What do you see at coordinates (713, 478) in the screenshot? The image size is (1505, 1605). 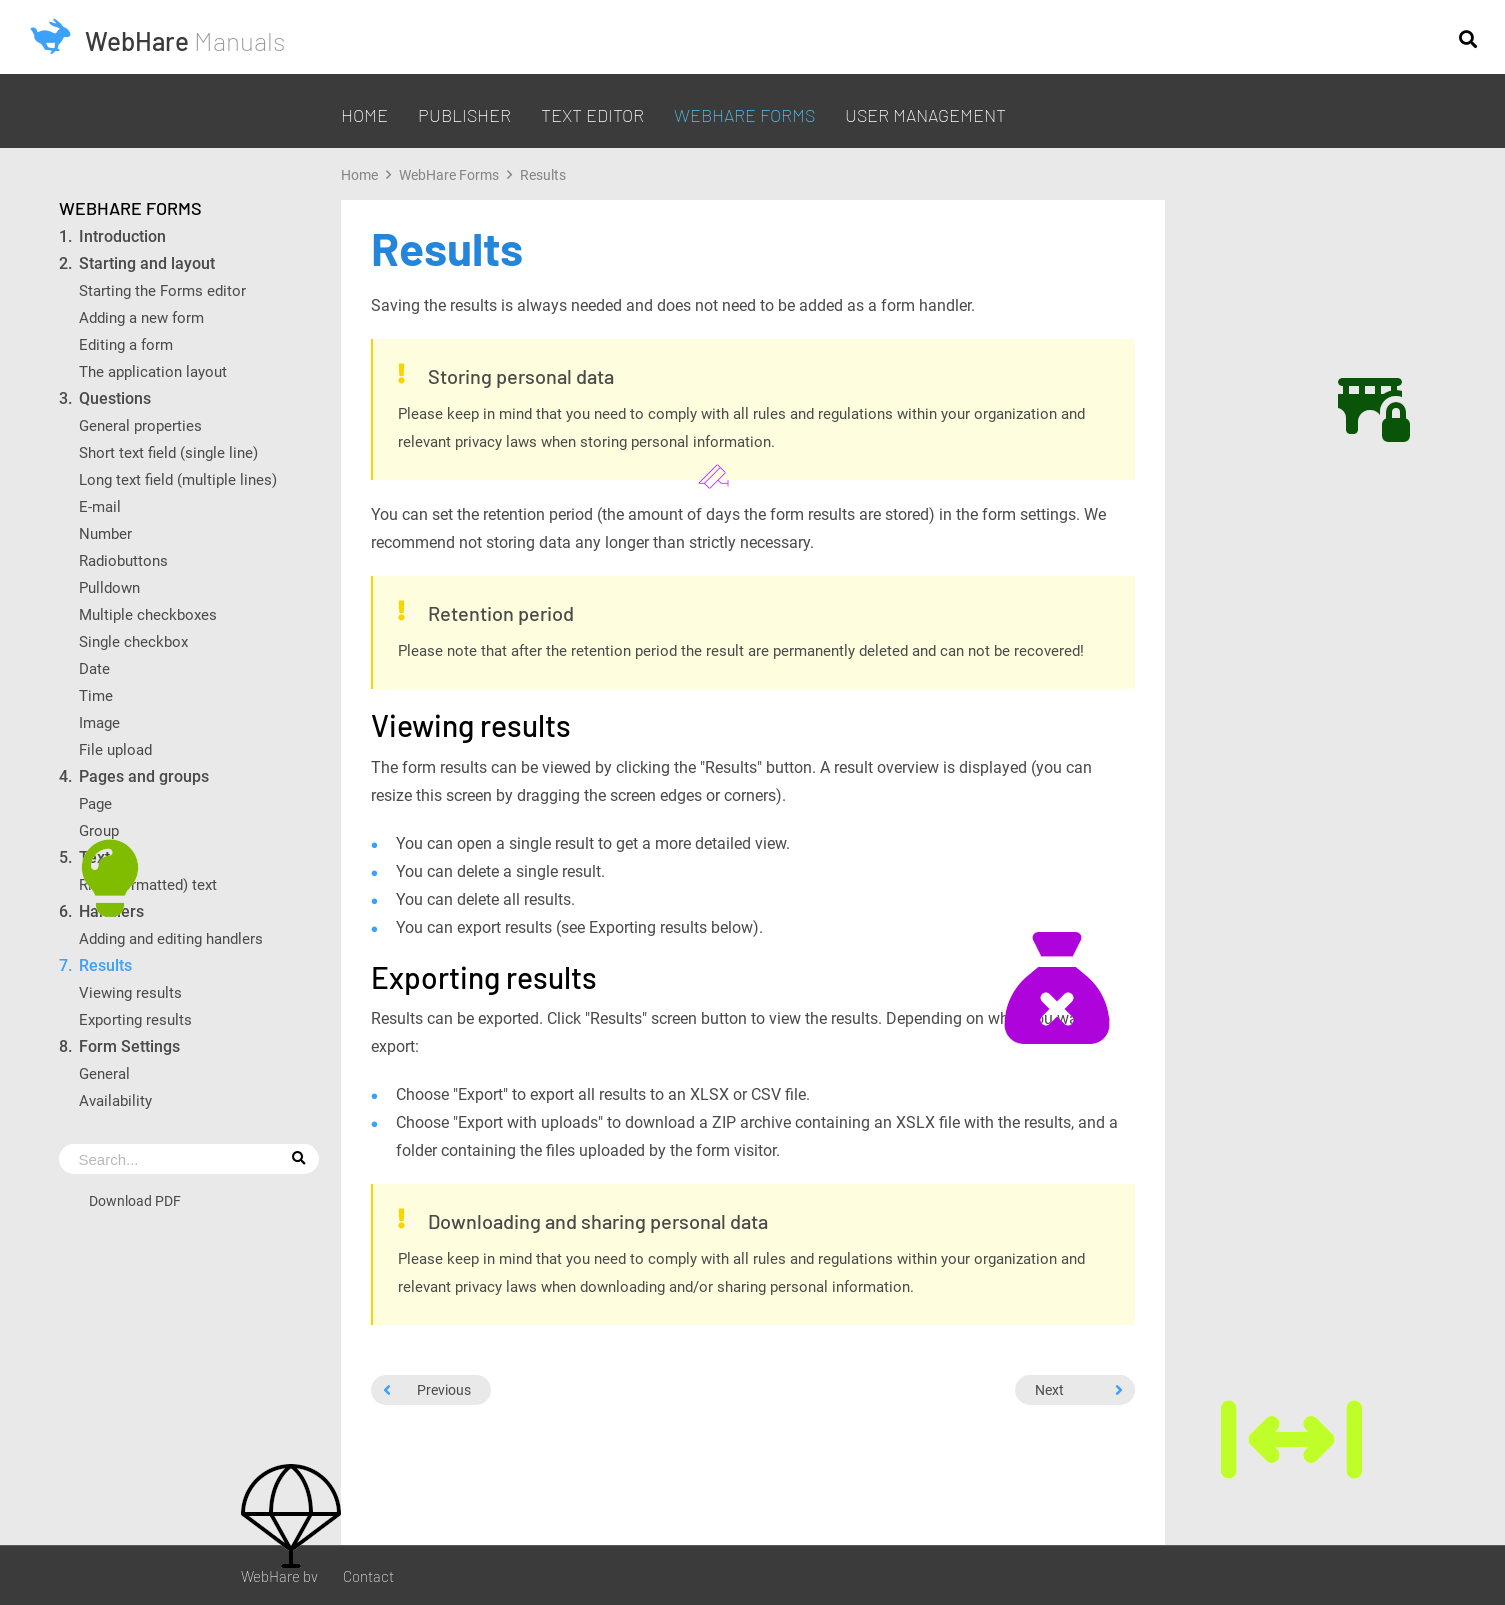 I see `access security camera settings` at bounding box center [713, 478].